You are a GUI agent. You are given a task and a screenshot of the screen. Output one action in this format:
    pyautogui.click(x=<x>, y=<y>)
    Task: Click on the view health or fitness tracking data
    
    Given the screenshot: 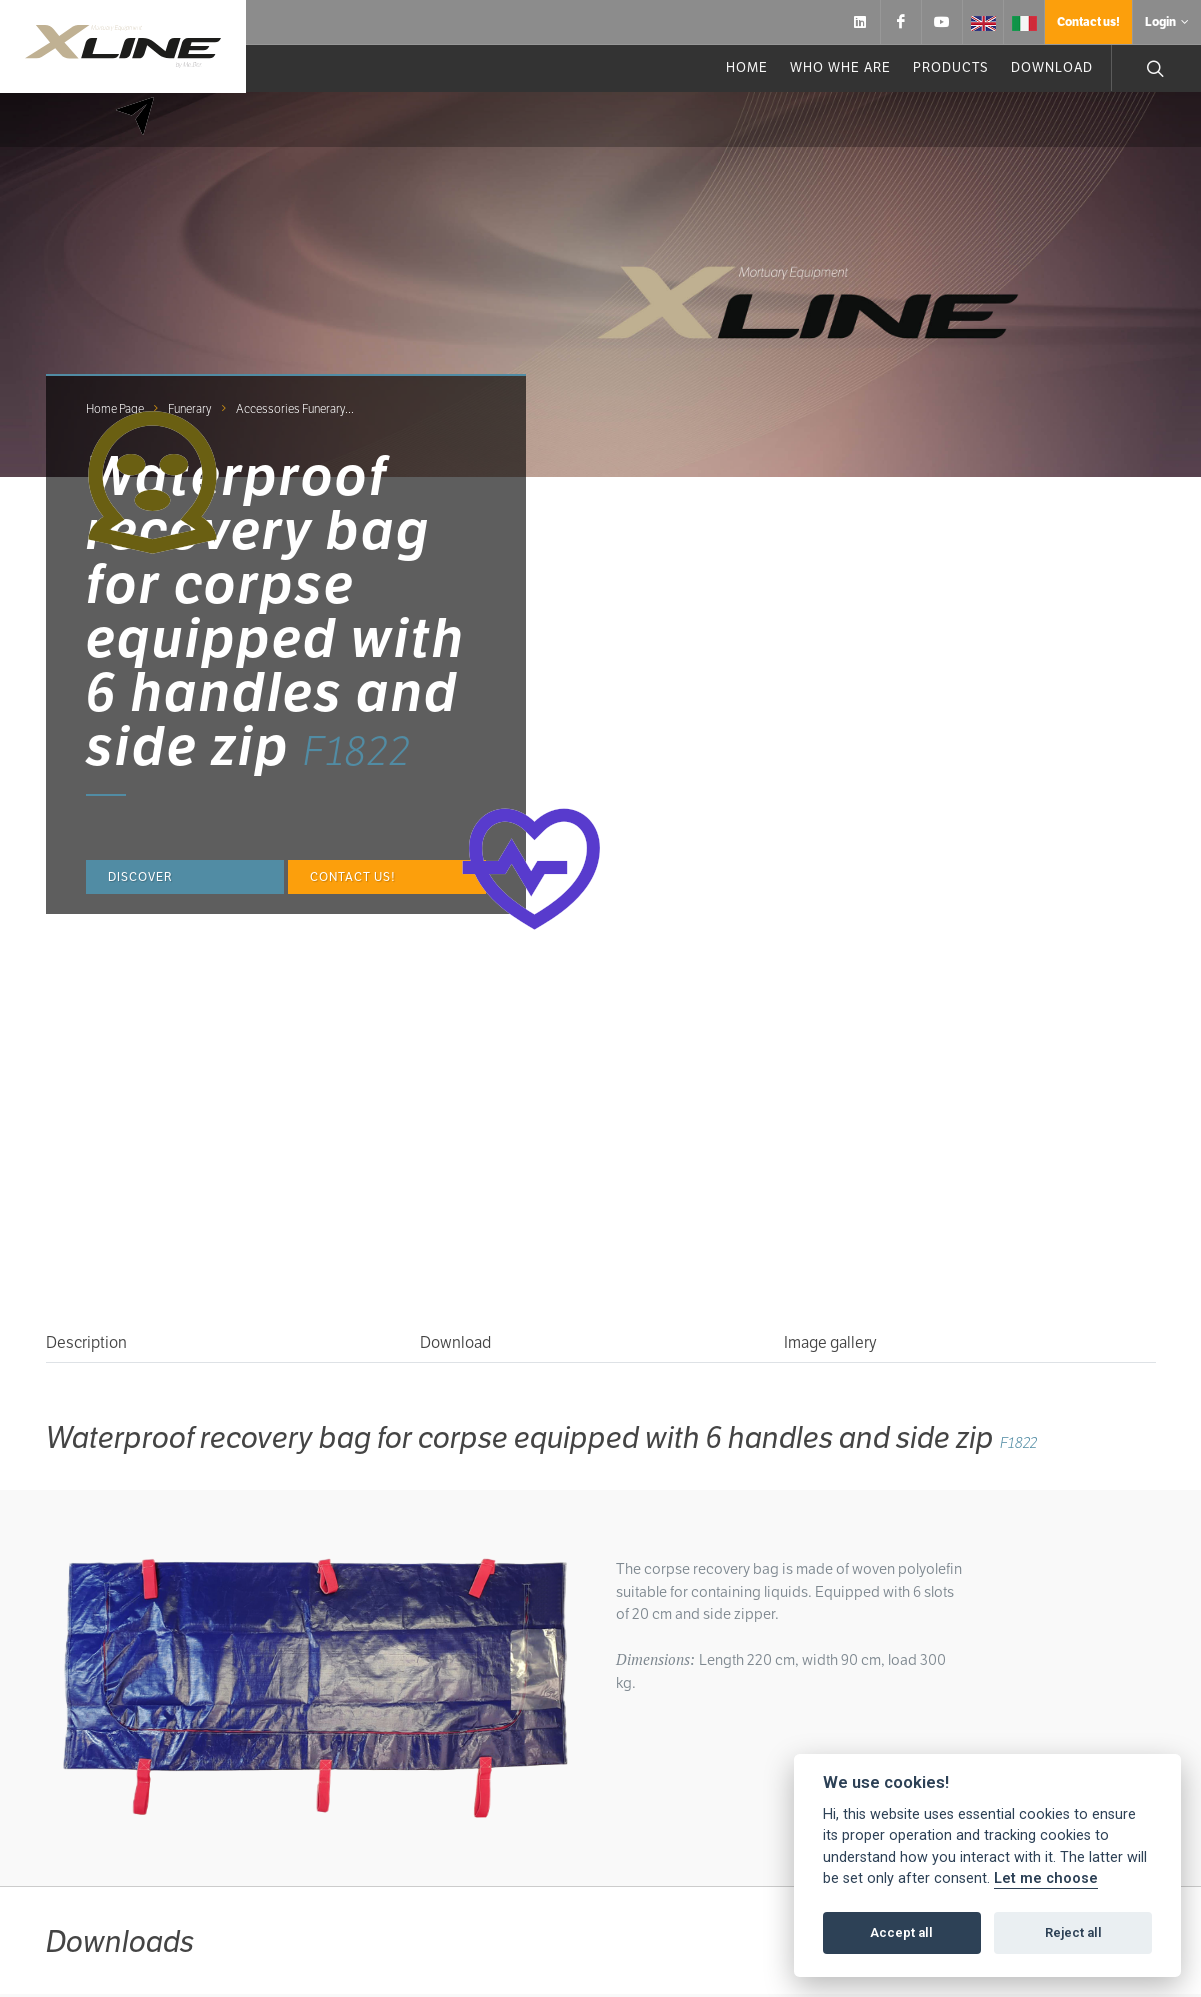 What is the action you would take?
    pyautogui.click(x=534, y=867)
    